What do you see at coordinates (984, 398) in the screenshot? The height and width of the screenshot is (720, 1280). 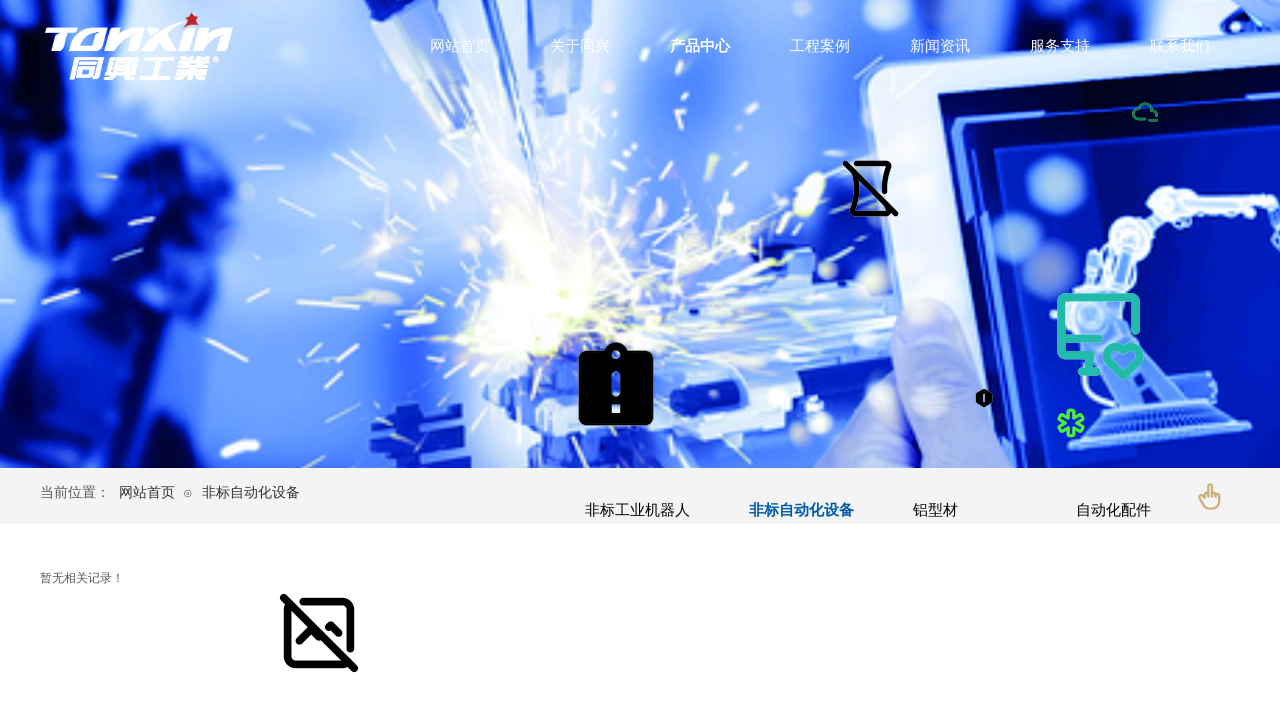 I see `view information or details` at bounding box center [984, 398].